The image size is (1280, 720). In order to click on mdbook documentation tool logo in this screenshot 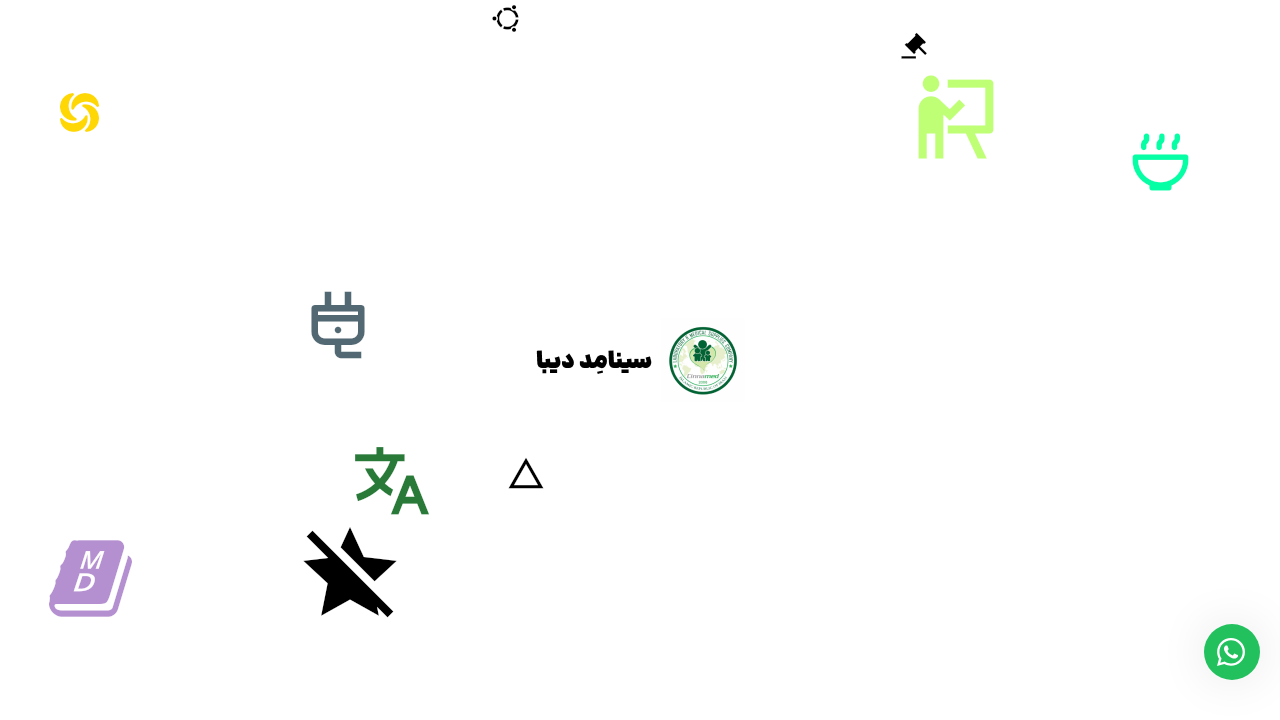, I will do `click(90, 578)`.